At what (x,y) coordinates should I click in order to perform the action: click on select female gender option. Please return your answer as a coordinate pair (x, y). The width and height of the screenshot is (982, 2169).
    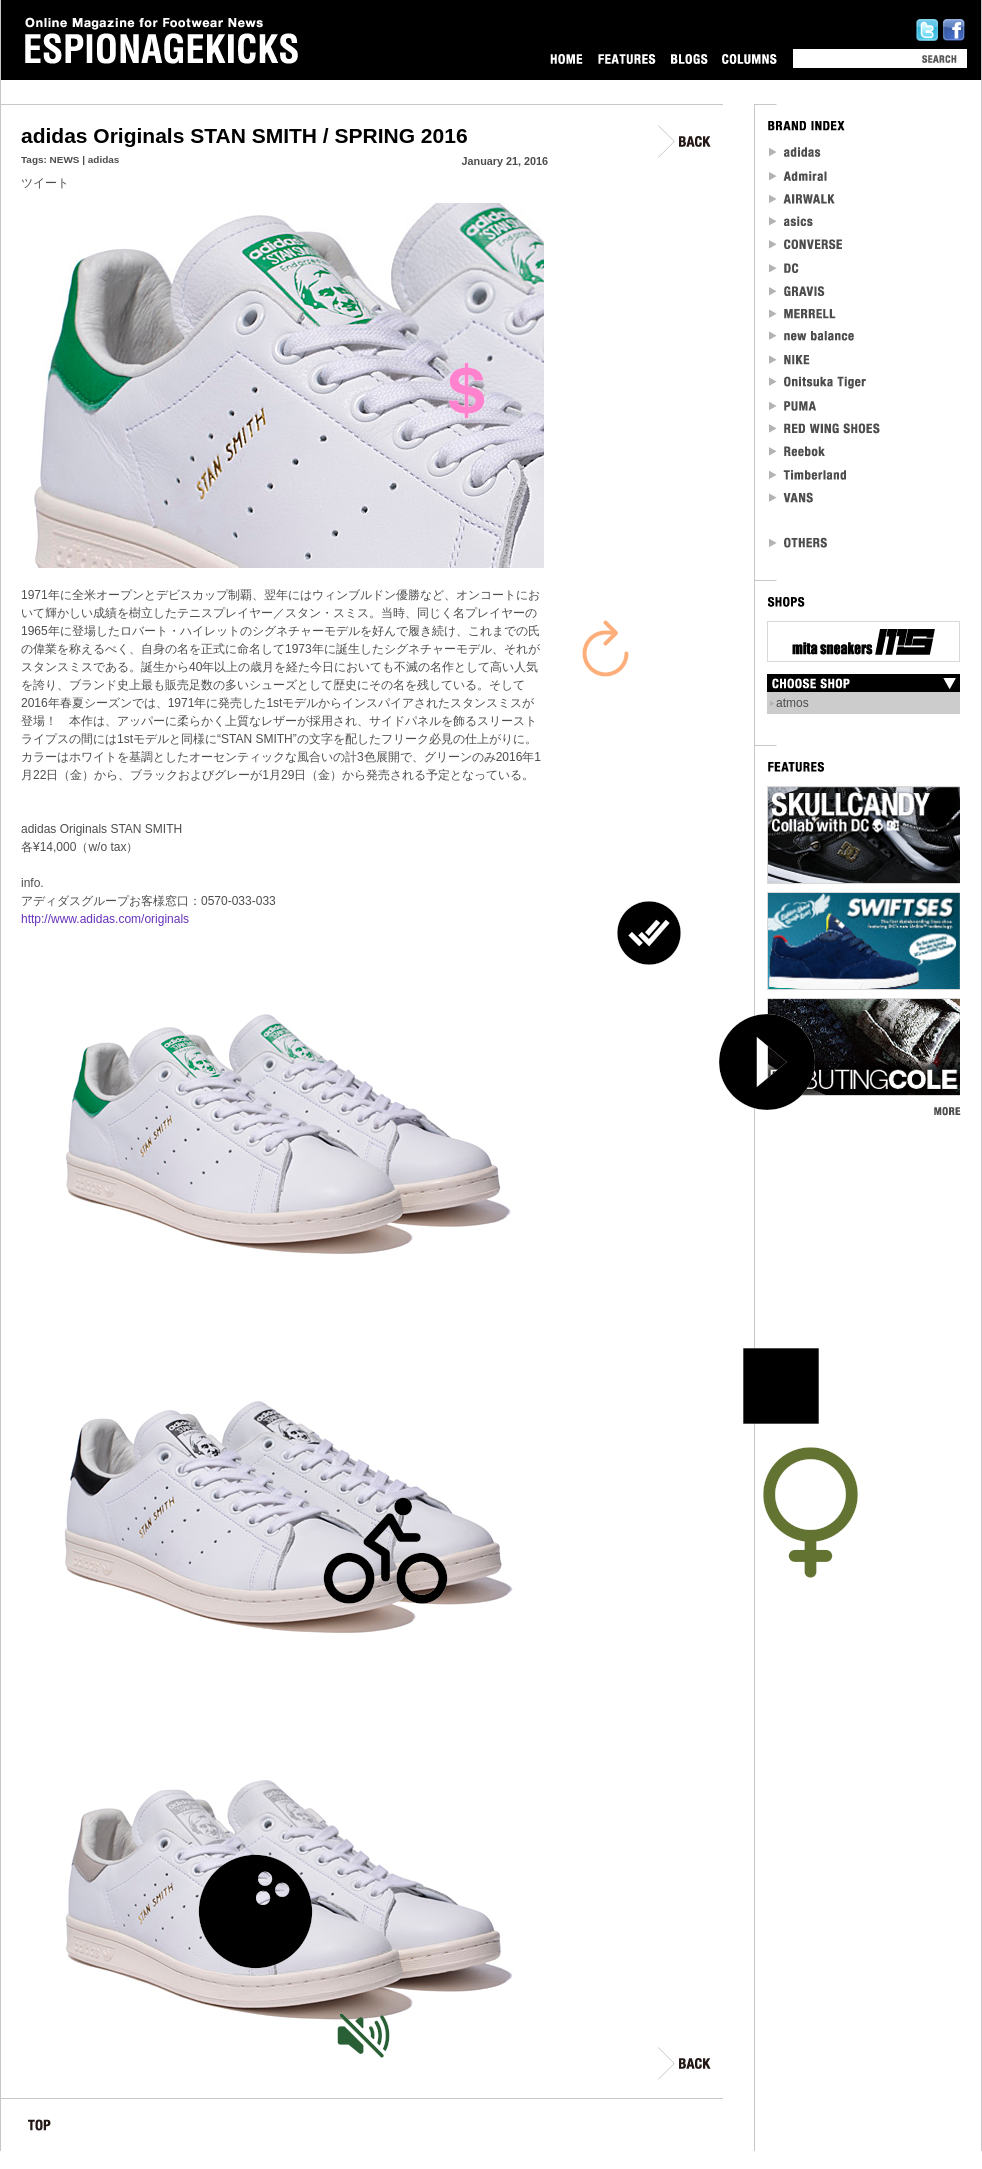
    Looking at the image, I should click on (810, 1512).